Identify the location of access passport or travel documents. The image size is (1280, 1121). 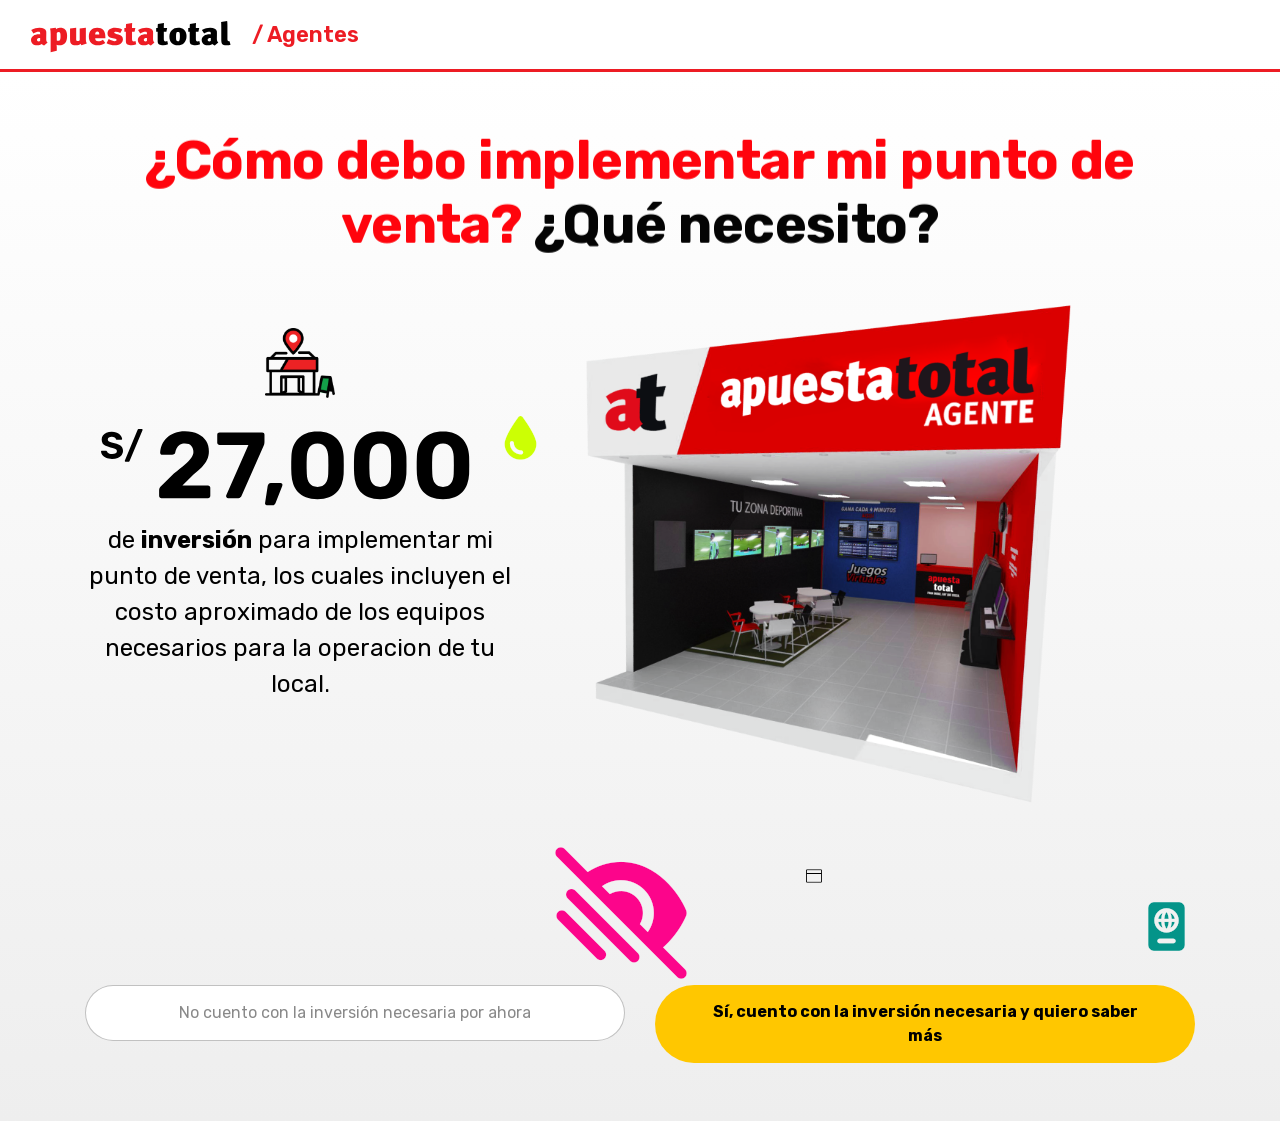
(1166, 926).